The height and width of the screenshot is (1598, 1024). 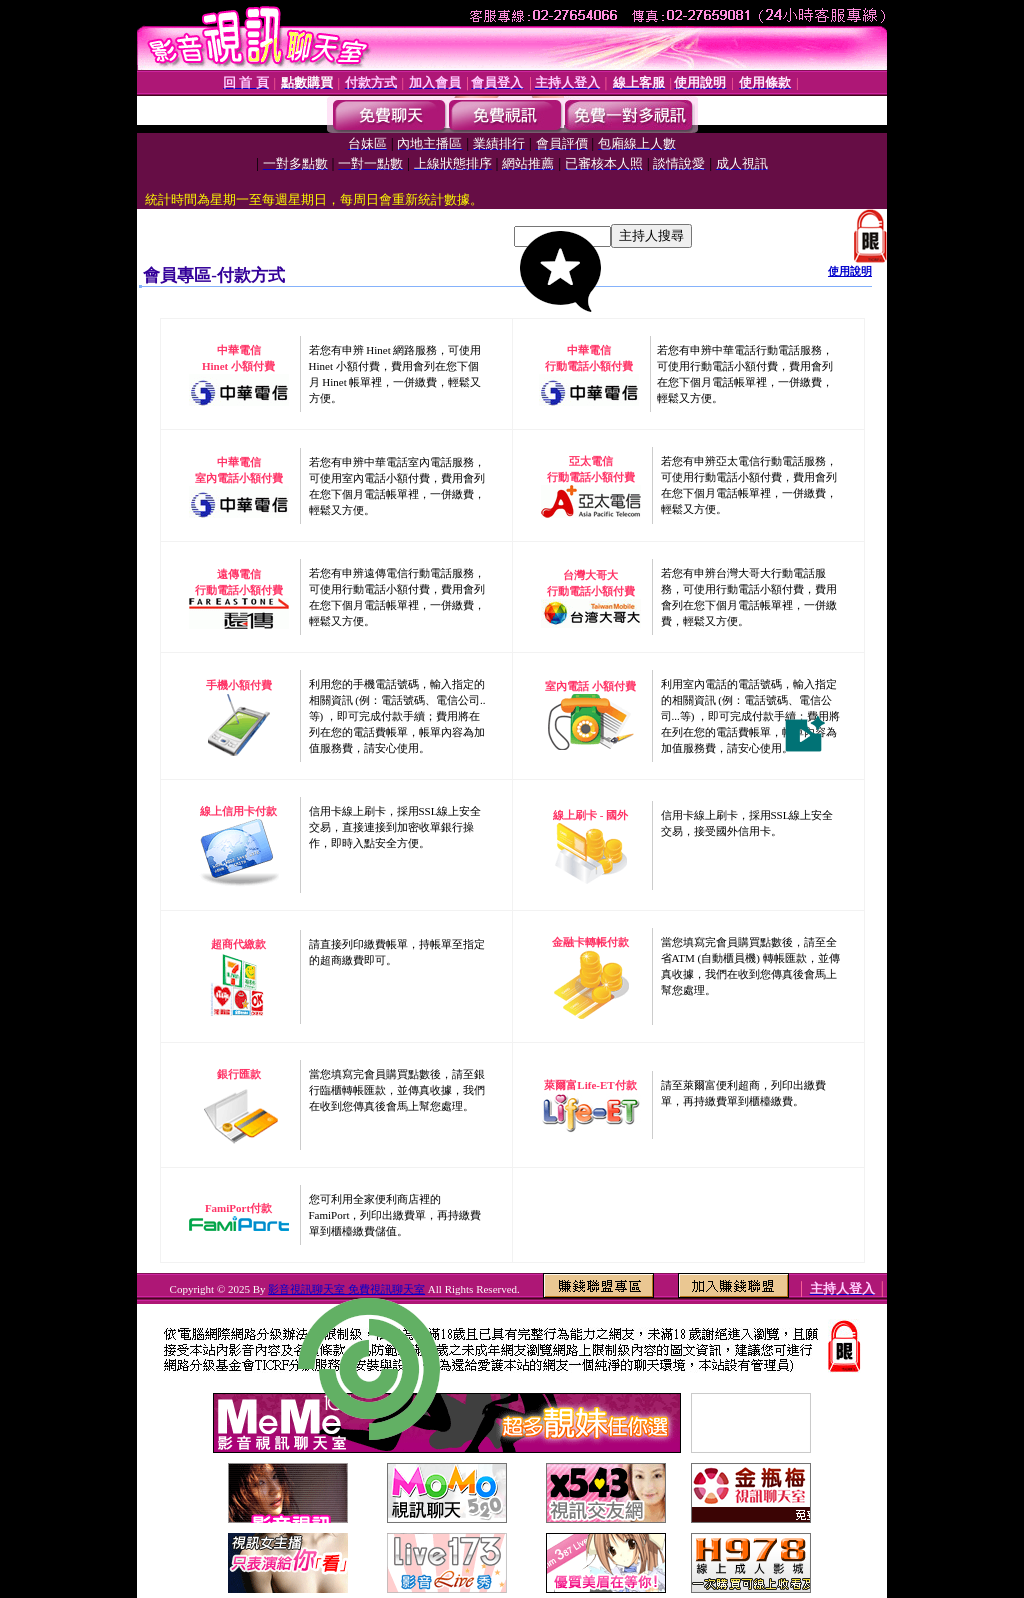 I want to click on access AI-powered video features, so click(x=803, y=735).